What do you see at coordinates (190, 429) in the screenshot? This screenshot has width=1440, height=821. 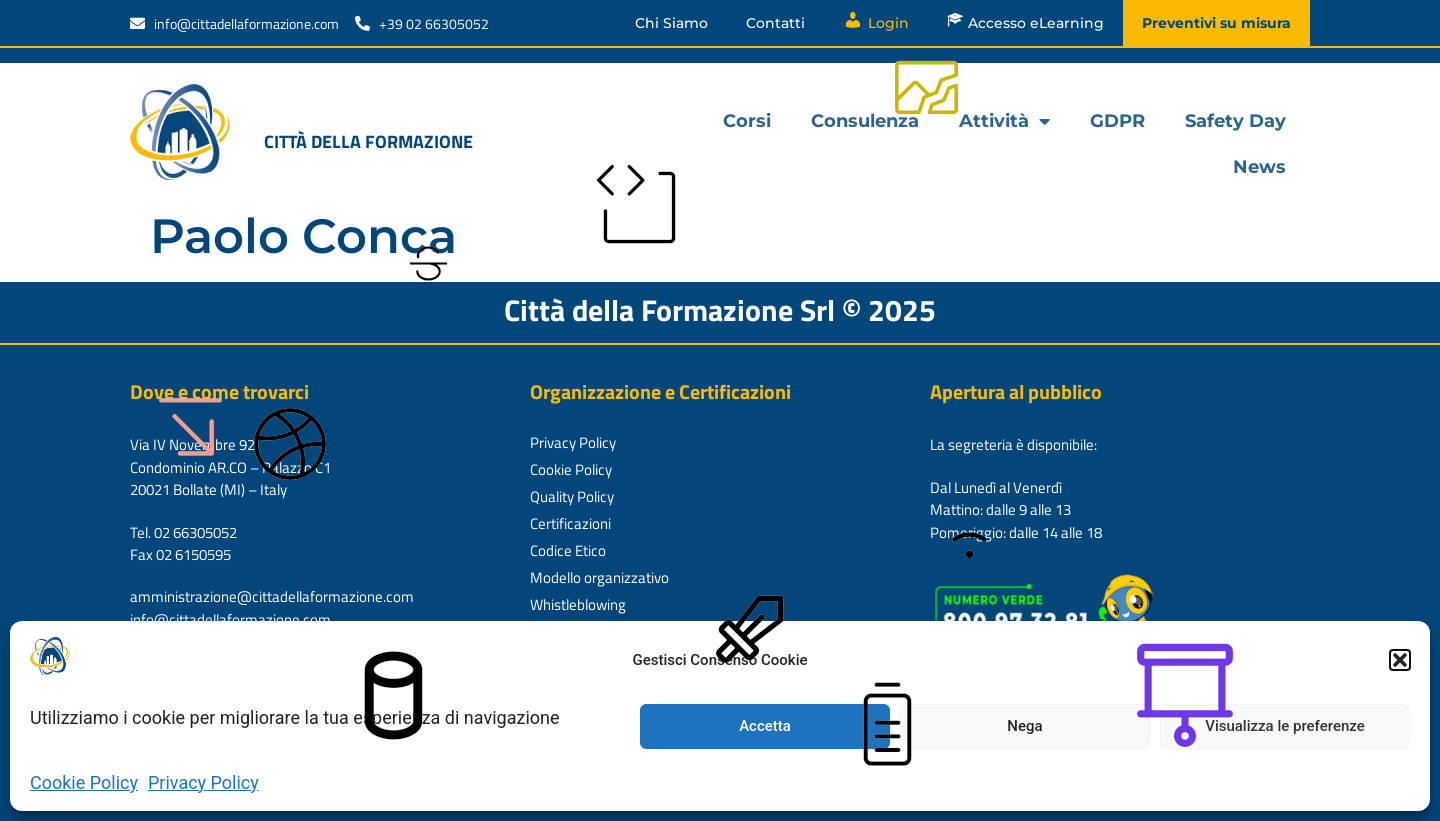 I see `move item to bottom-right corner` at bounding box center [190, 429].